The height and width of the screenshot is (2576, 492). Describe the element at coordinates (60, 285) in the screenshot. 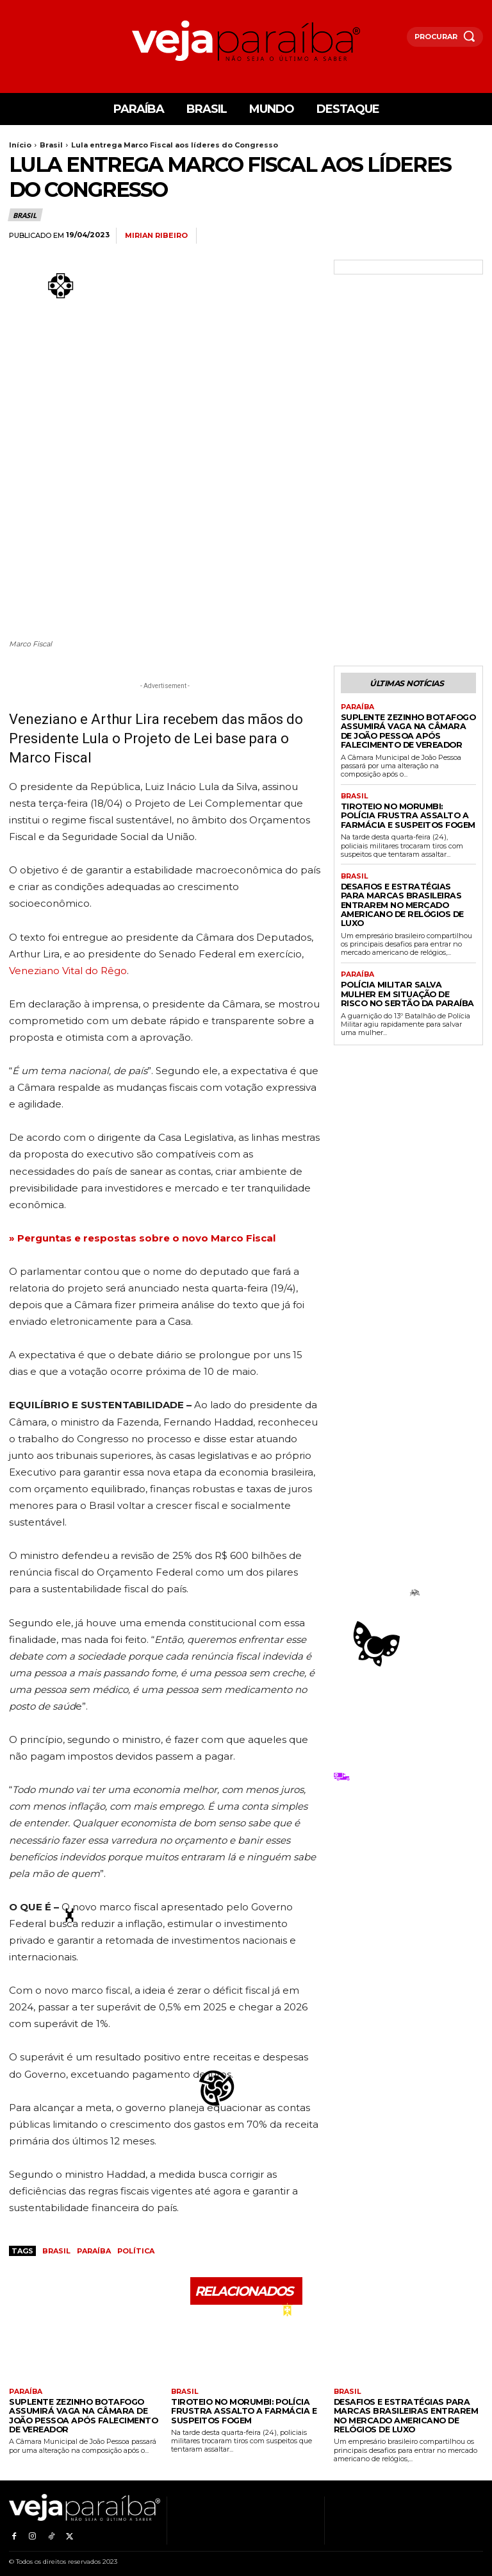

I see `access game controller settings` at that location.